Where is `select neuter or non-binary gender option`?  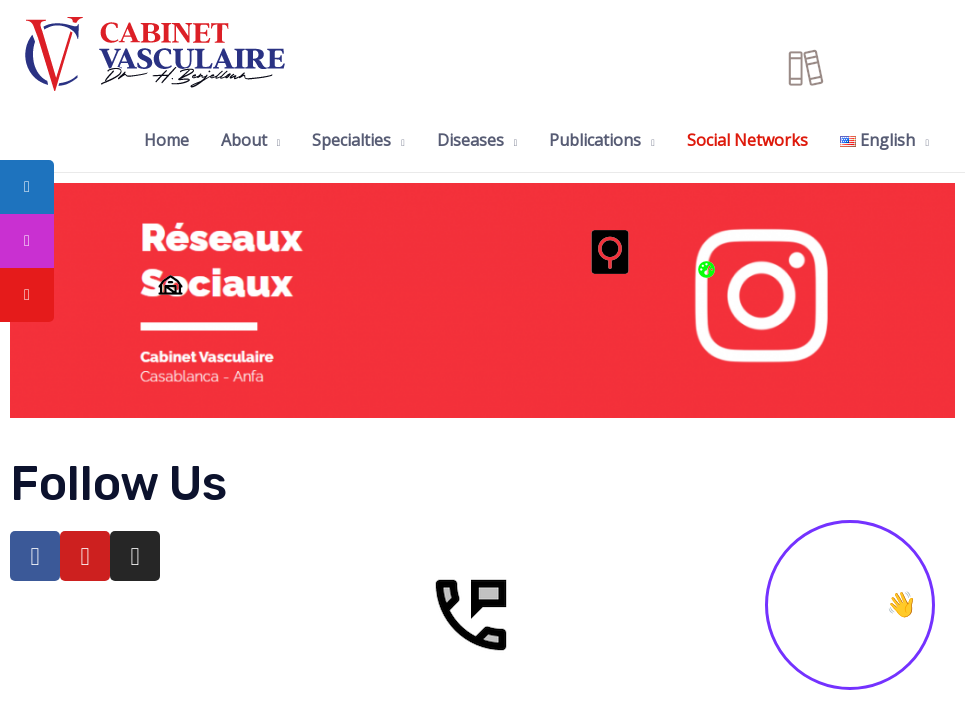 select neuter or non-binary gender option is located at coordinates (610, 252).